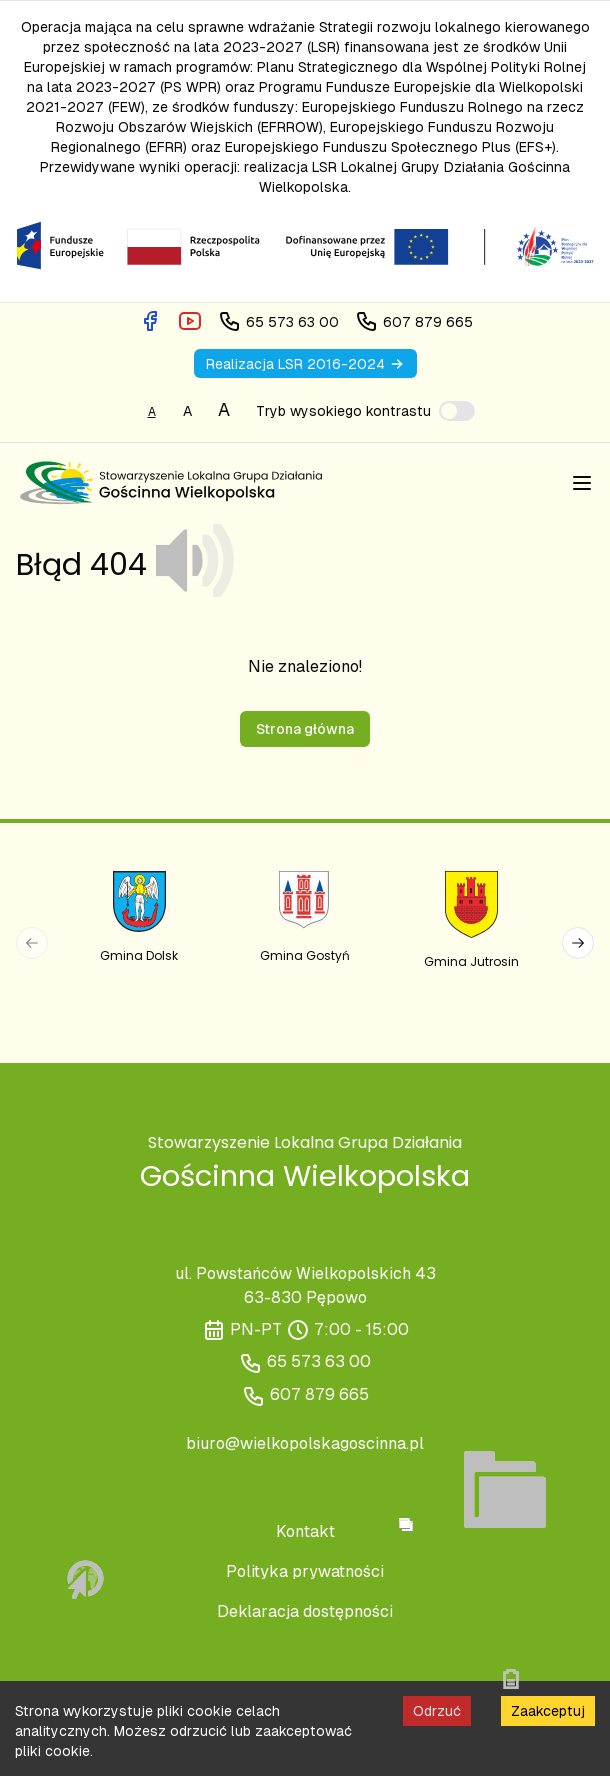 This screenshot has width=610, height=1776. I want to click on indicates battery level is good (approximately 50-75% charged), so click(511, 1679).